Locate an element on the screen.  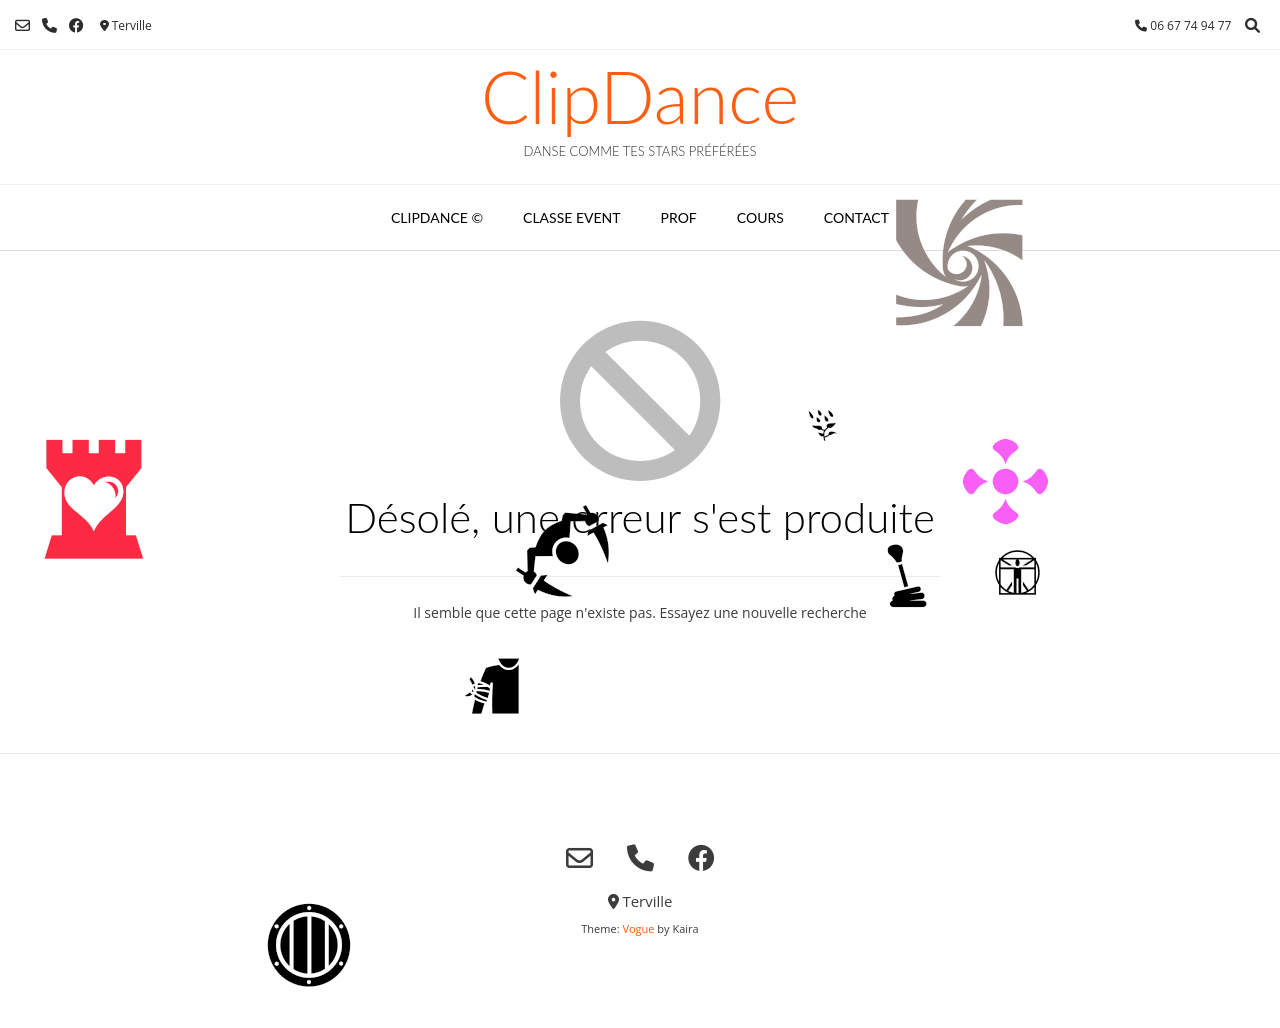
access your favorite or saved fortress in a game is located at coordinates (94, 499).